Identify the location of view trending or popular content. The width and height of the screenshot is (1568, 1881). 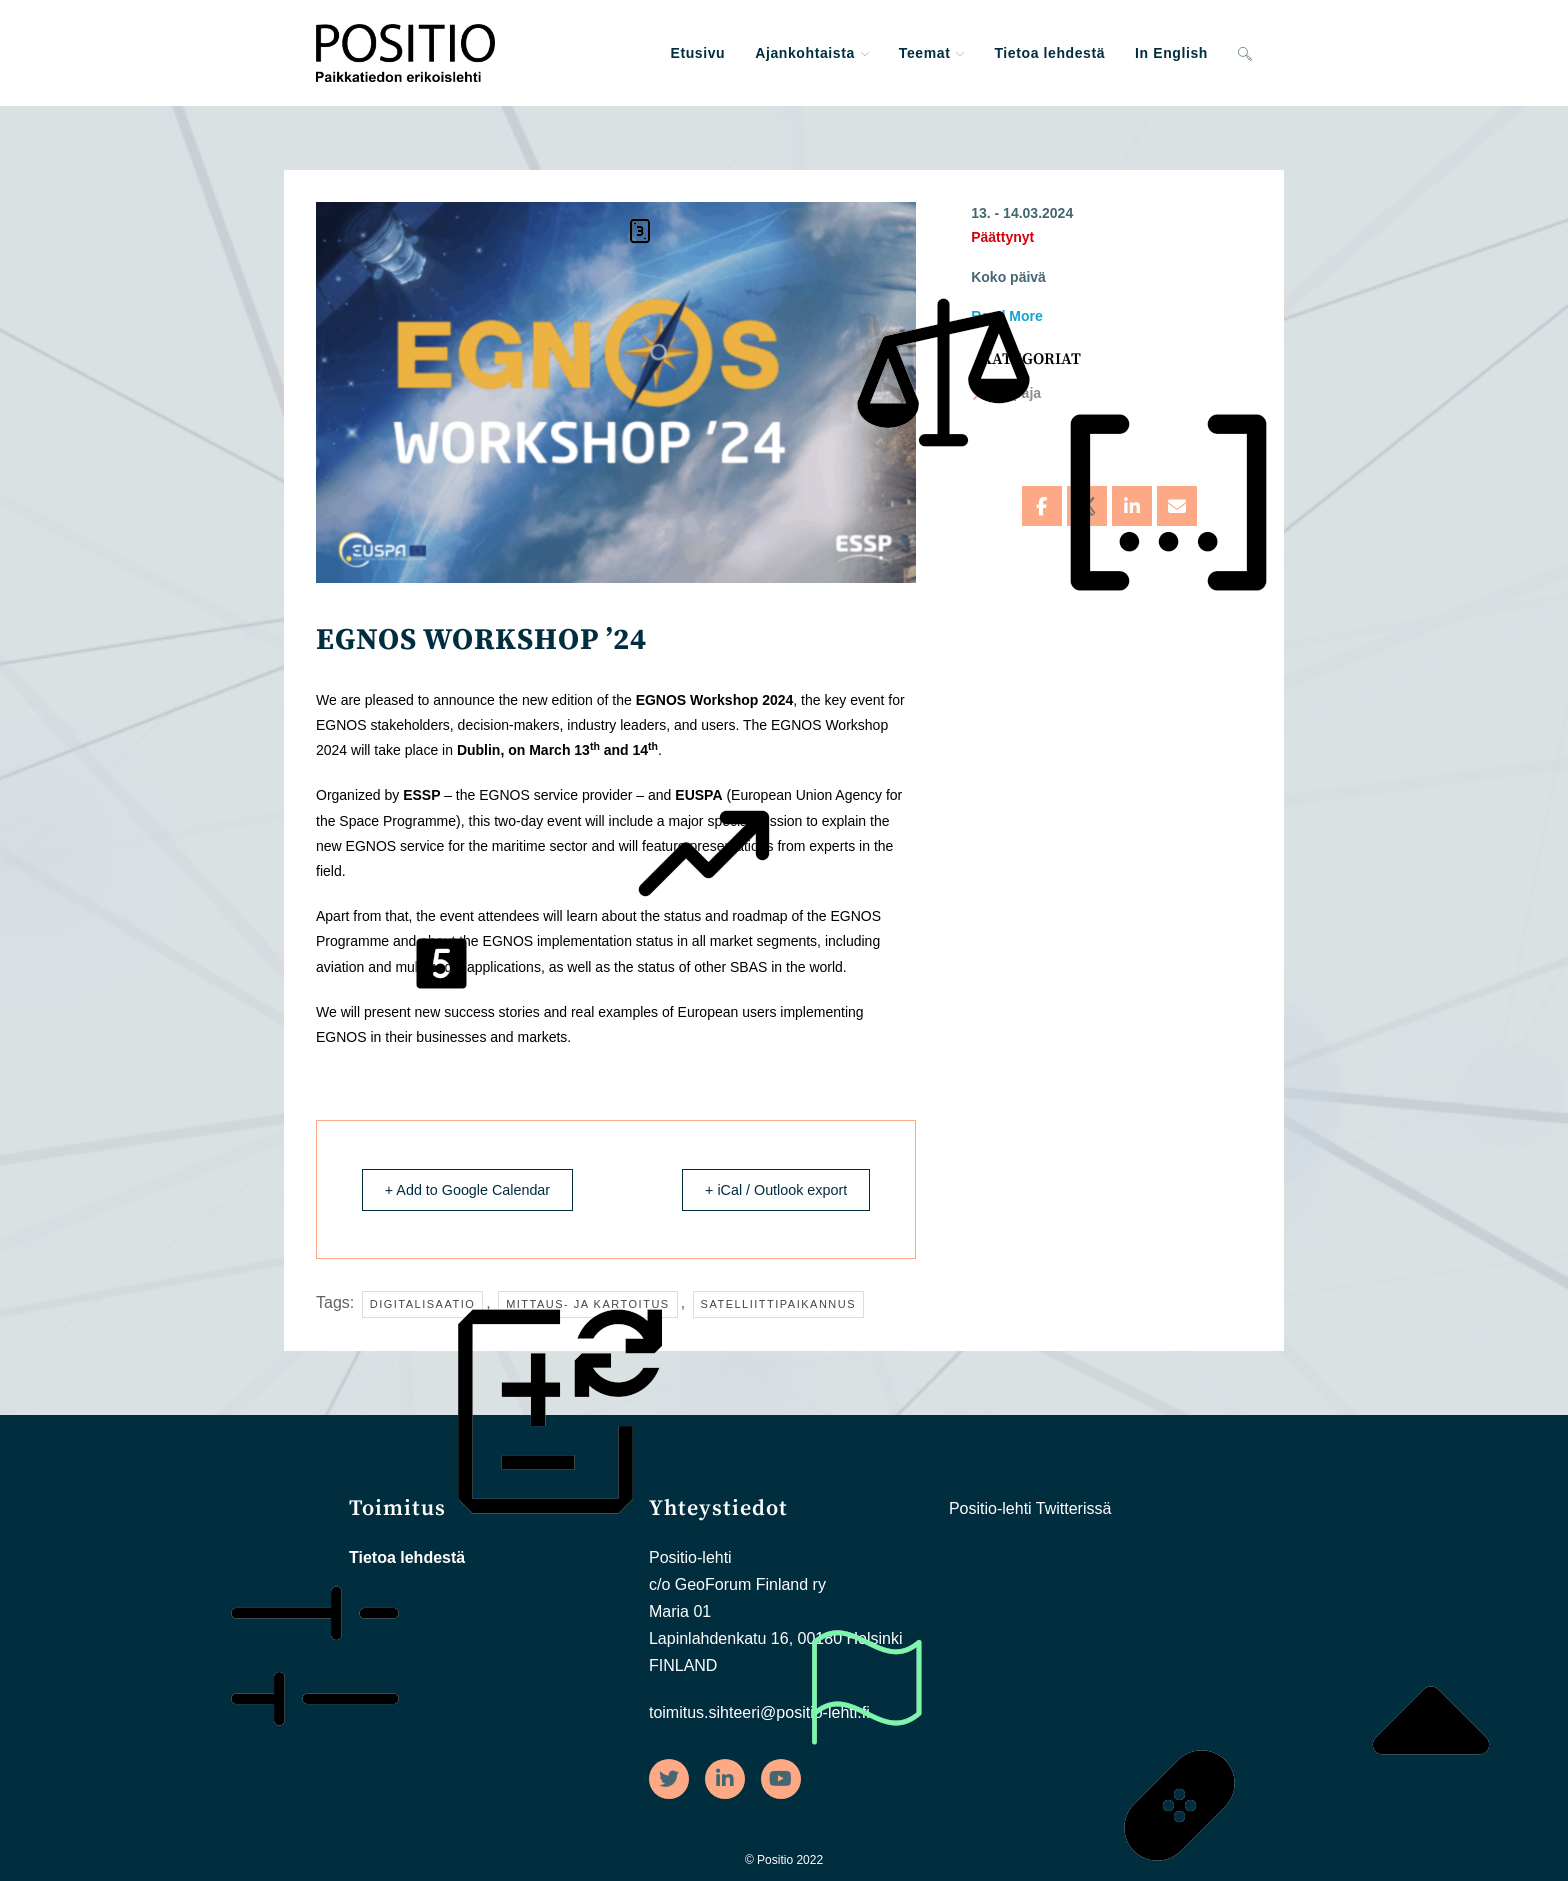
(704, 858).